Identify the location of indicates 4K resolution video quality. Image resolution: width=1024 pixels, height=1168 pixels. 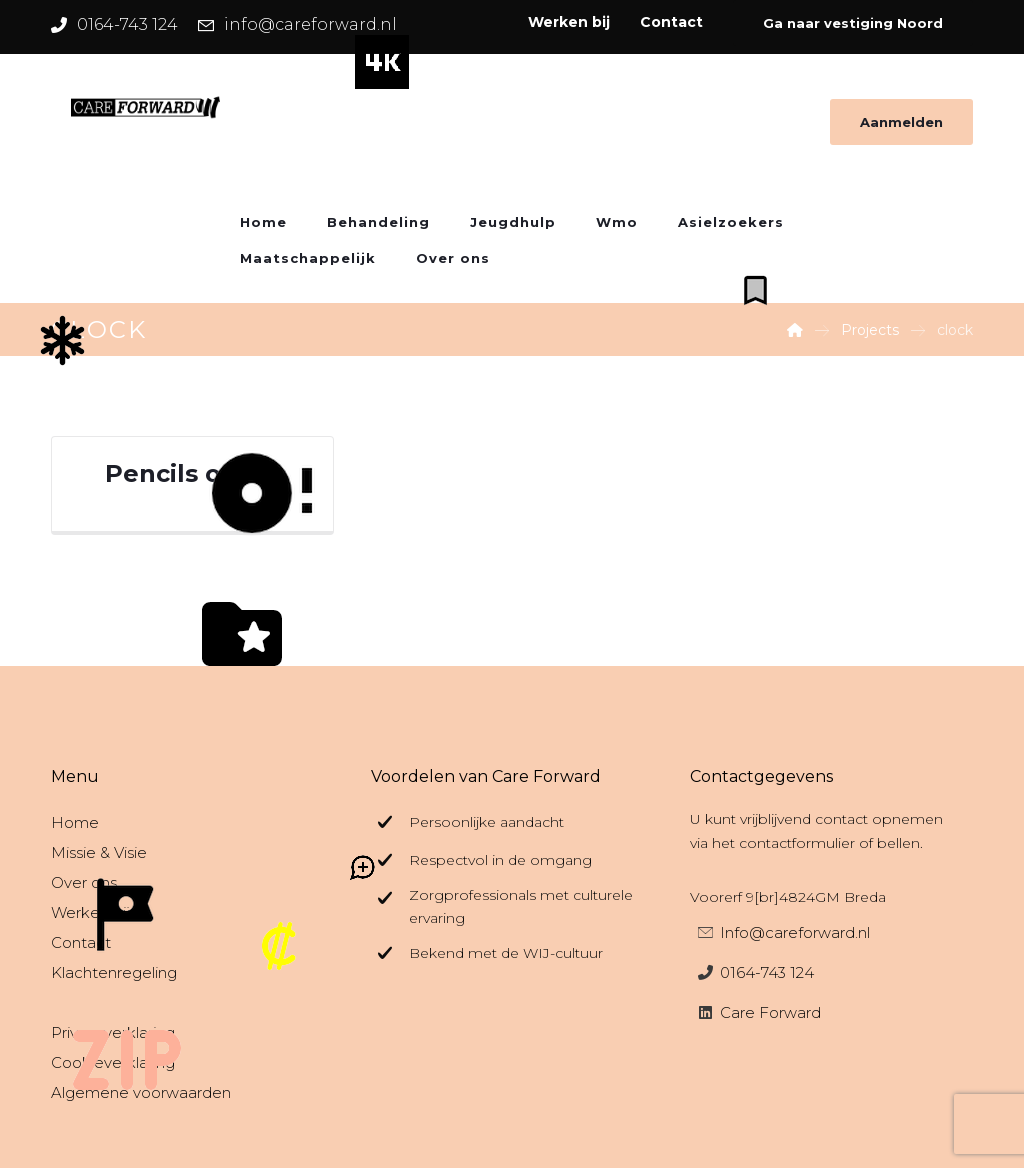
(382, 62).